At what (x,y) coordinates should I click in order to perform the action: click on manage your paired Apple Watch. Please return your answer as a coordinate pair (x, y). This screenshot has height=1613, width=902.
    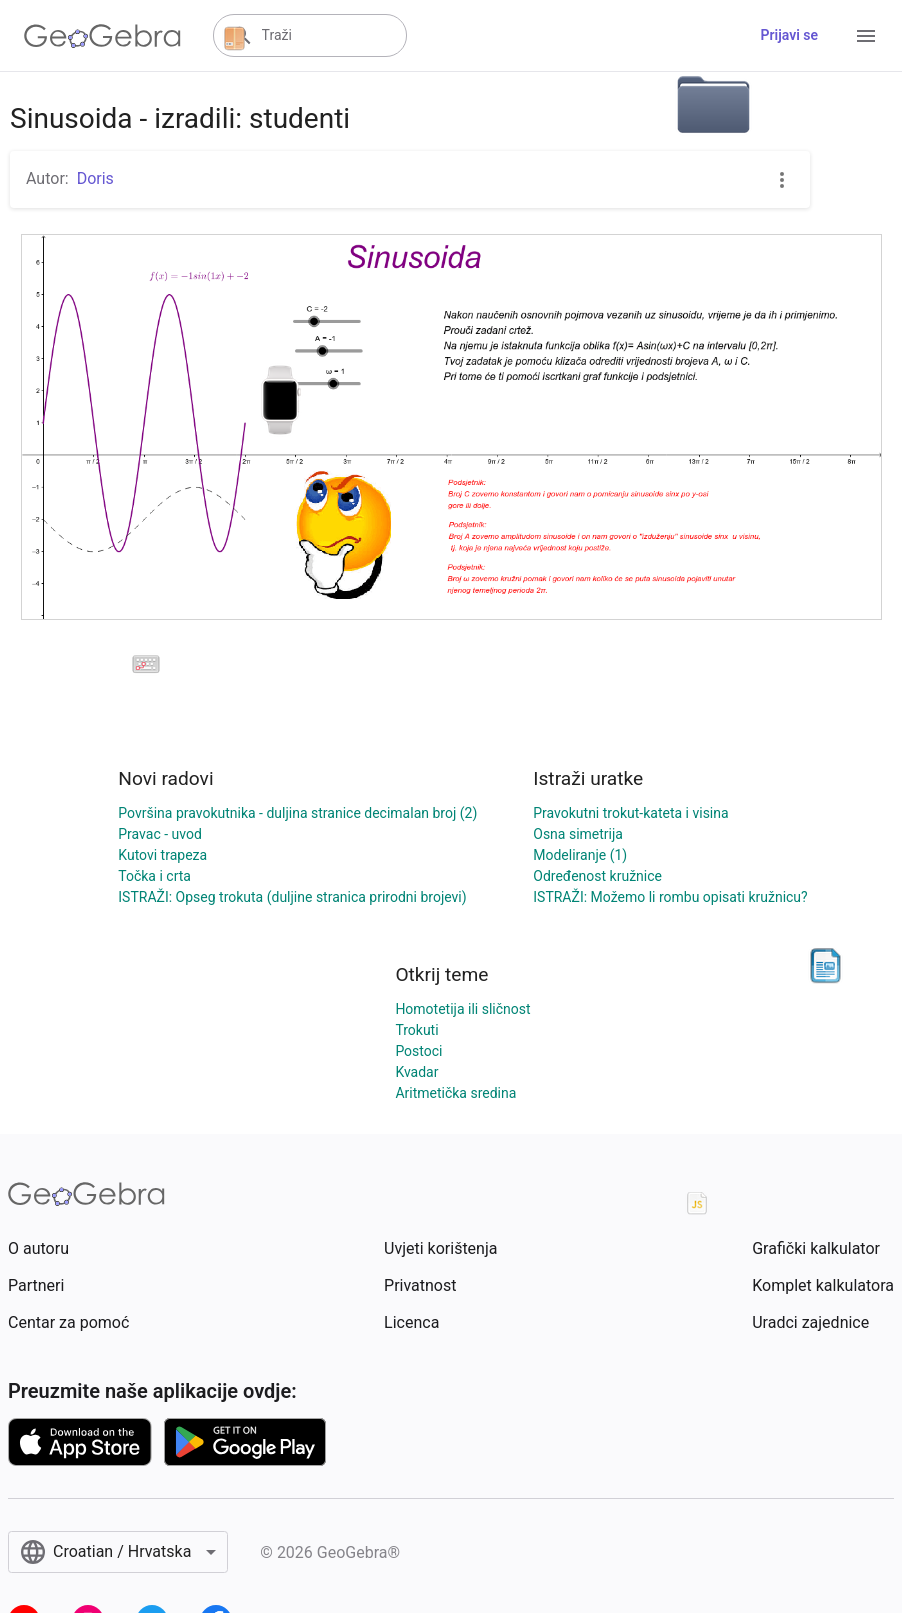
    Looking at the image, I should click on (280, 400).